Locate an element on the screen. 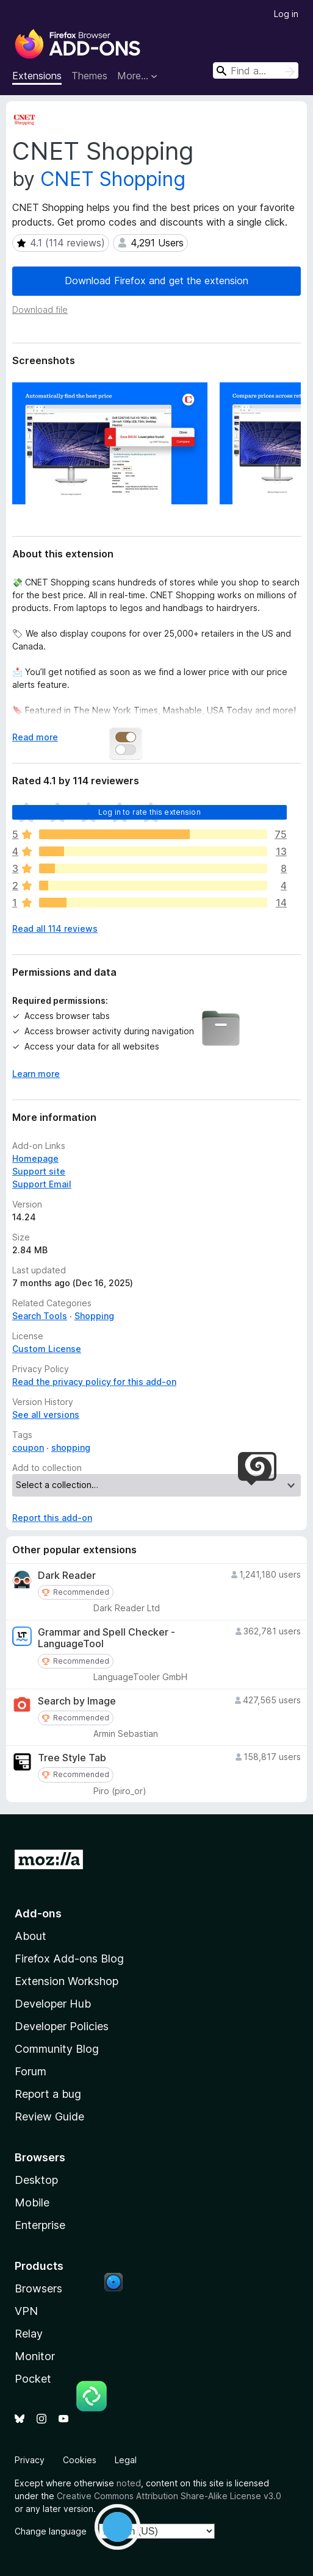 This screenshot has width=313, height=2576. open the files application is located at coordinates (221, 1028).